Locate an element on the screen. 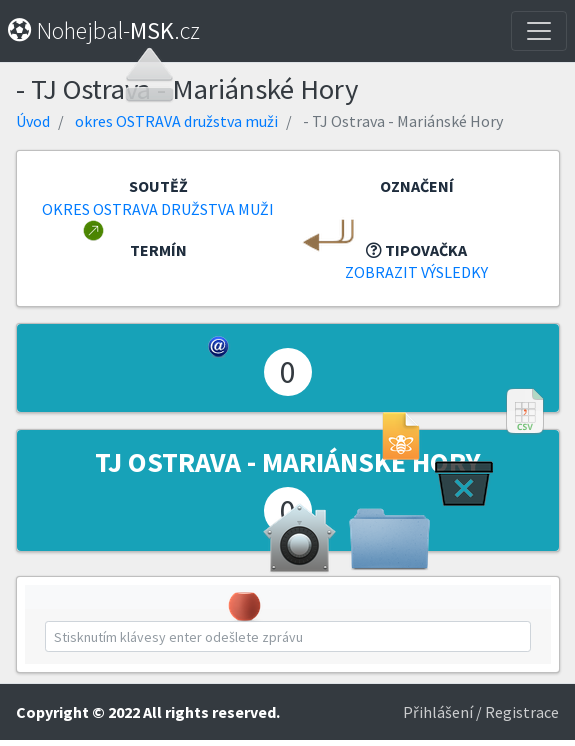  access email account settings is located at coordinates (218, 346).